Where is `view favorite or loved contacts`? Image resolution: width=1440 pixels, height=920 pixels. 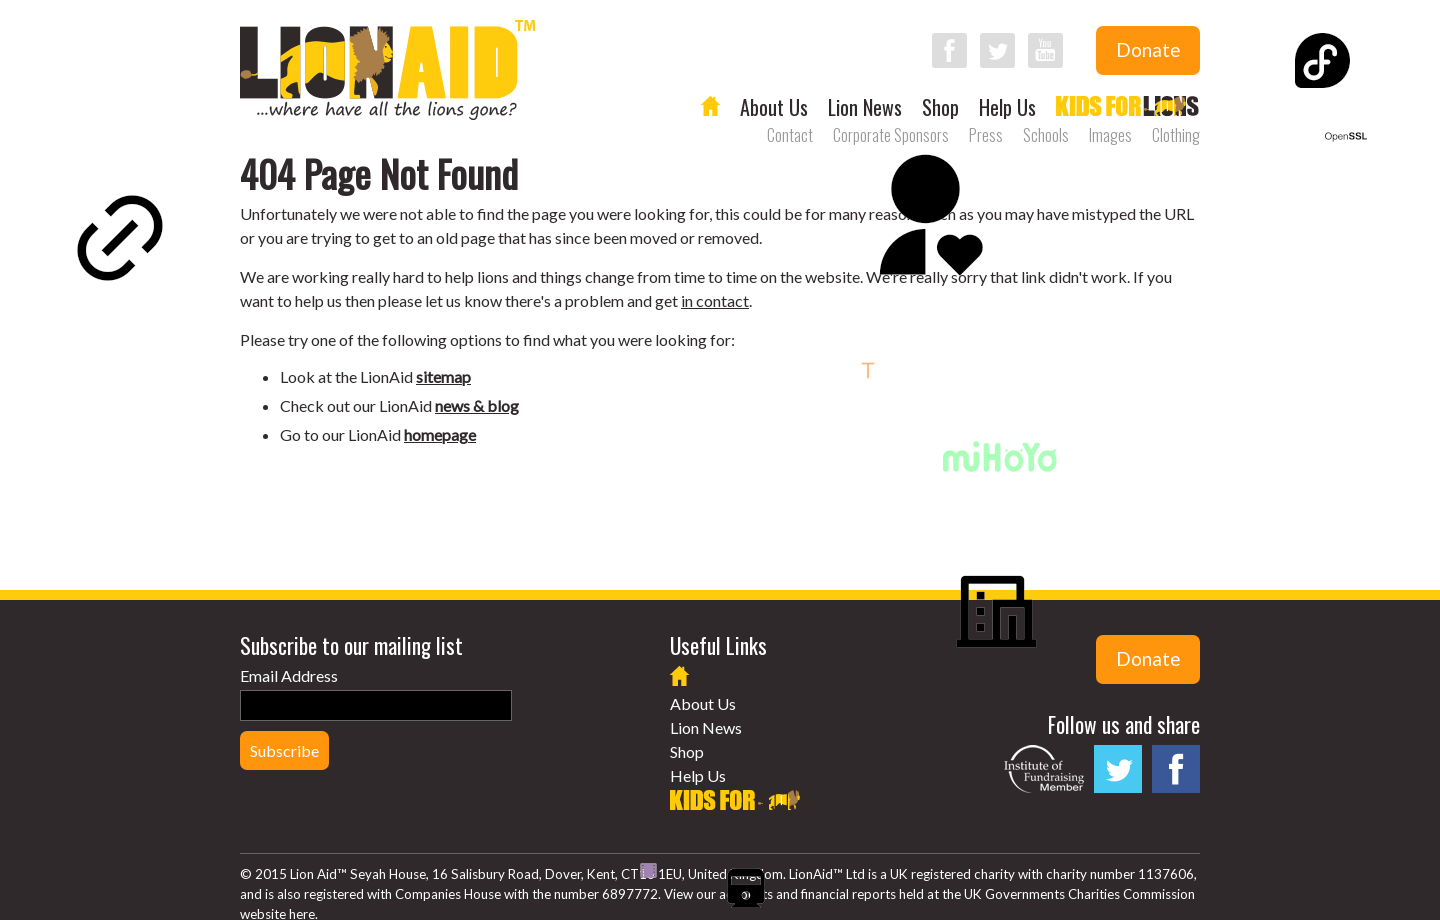
view favorite or loved contacts is located at coordinates (925, 217).